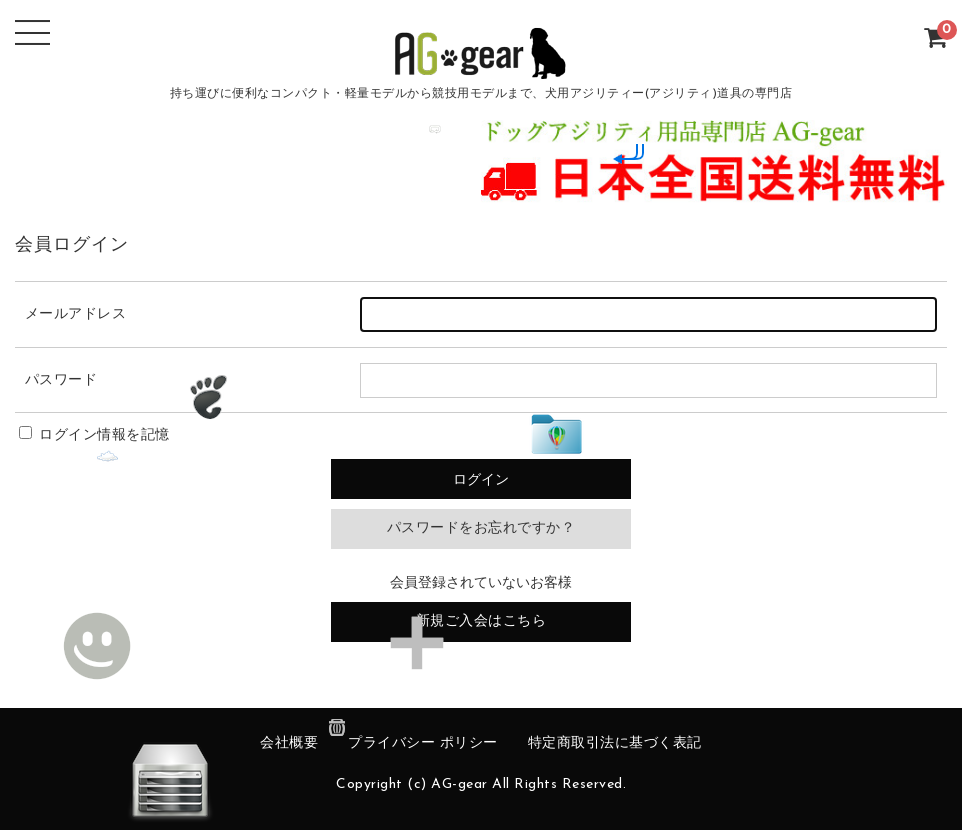 The image size is (962, 830). I want to click on indicates trash bin contains deleted items, so click(337, 727).